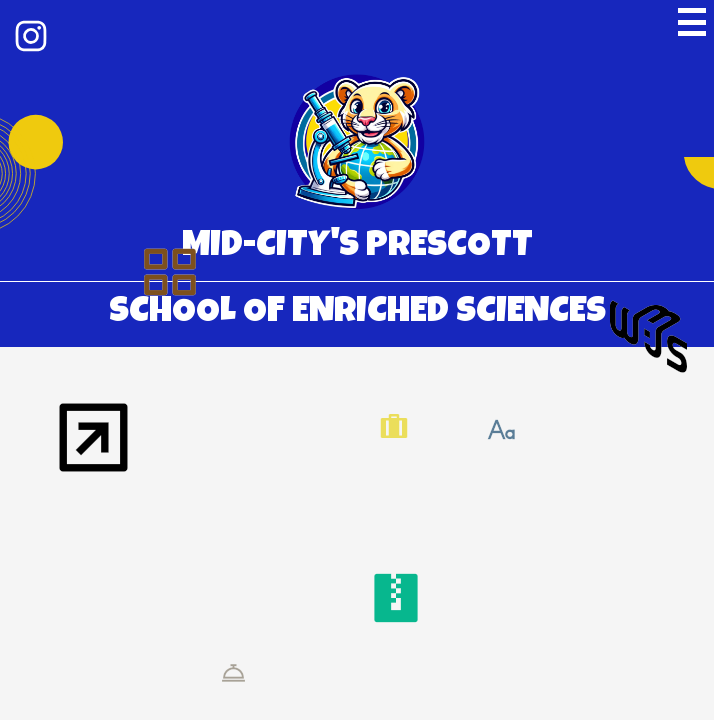  I want to click on web3.js library or project branding, so click(648, 336).